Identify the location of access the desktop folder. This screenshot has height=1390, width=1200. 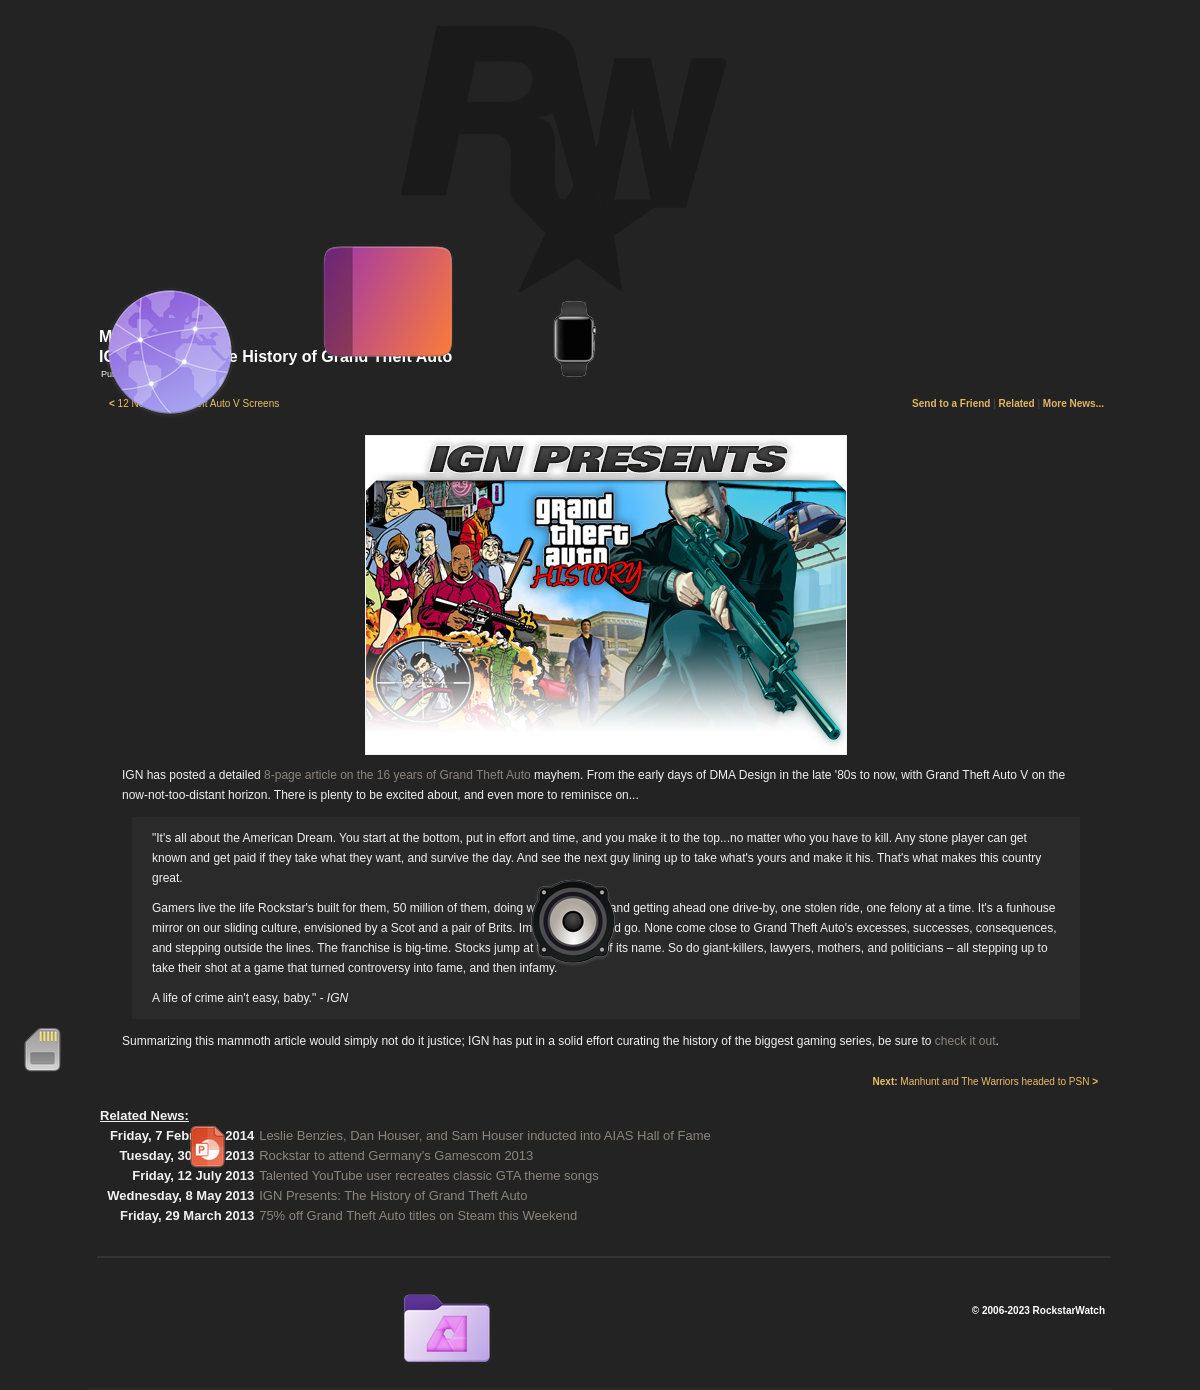
(388, 297).